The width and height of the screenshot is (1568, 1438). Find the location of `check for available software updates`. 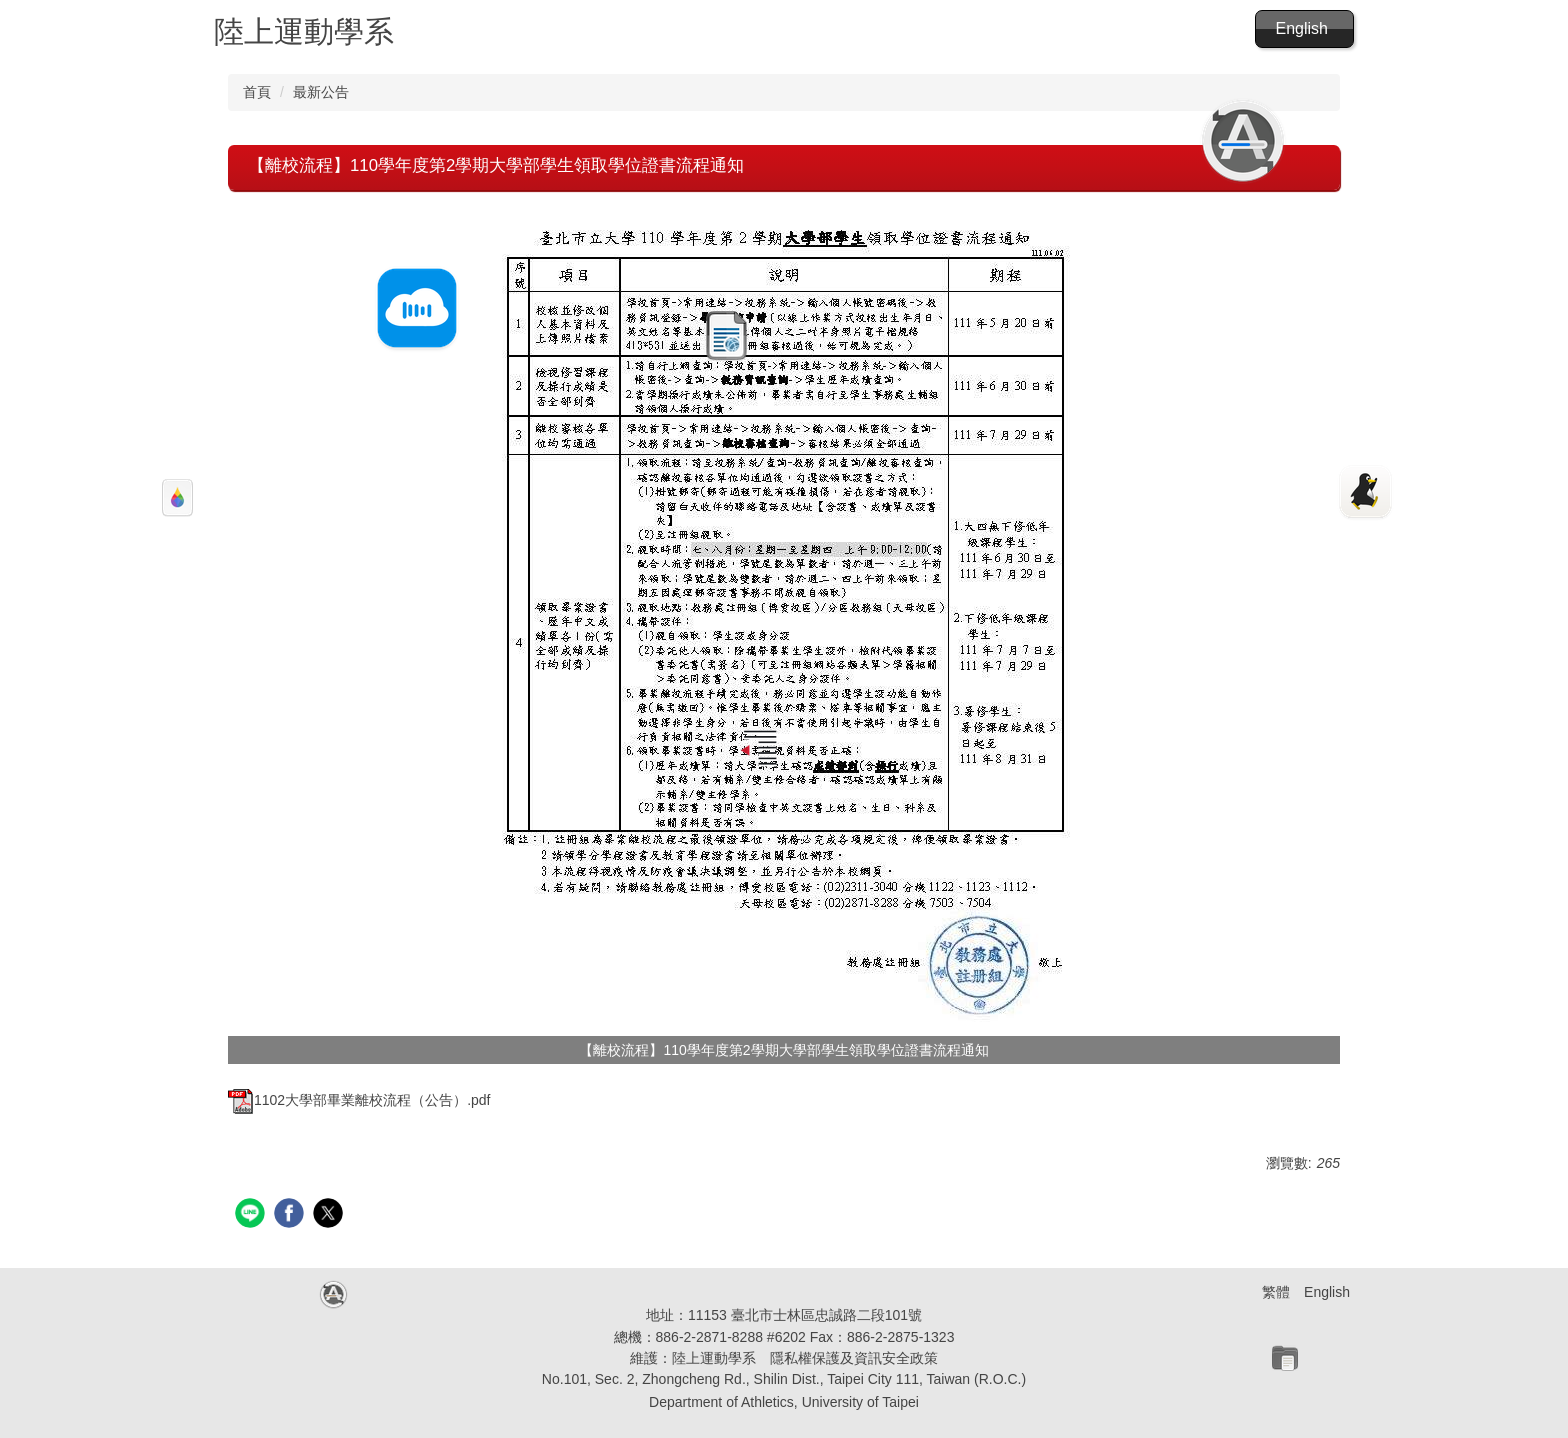

check for available software updates is located at coordinates (333, 1294).